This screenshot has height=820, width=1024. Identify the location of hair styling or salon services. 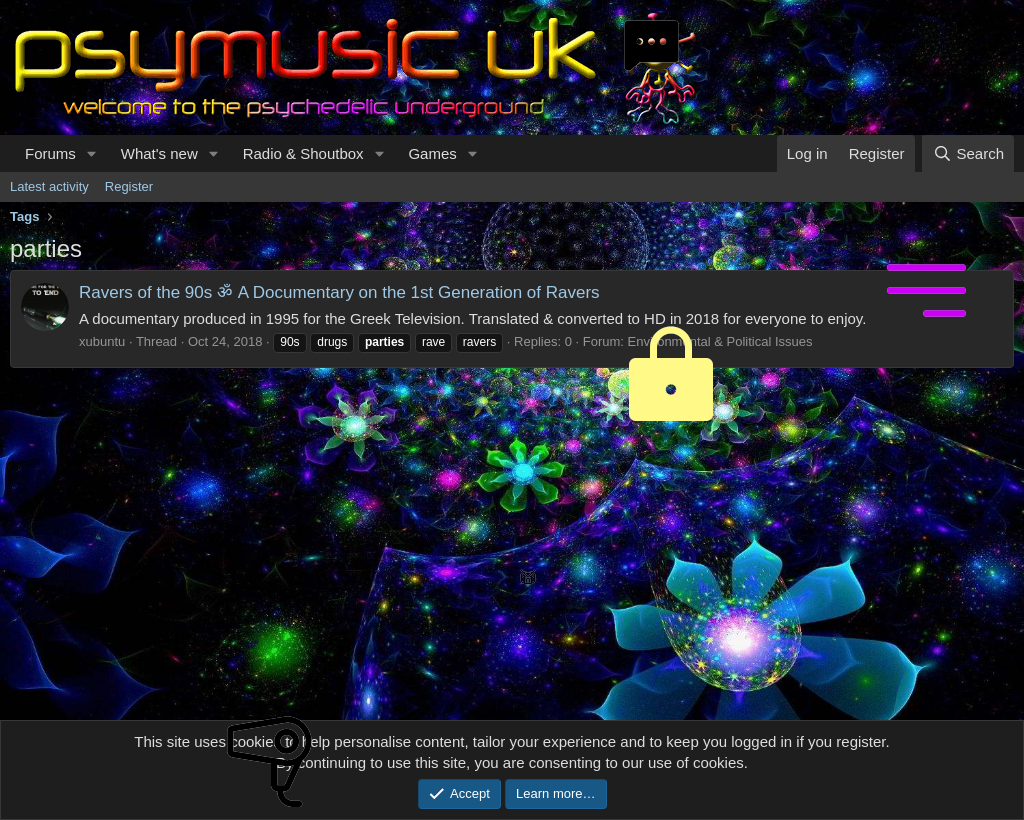
(271, 757).